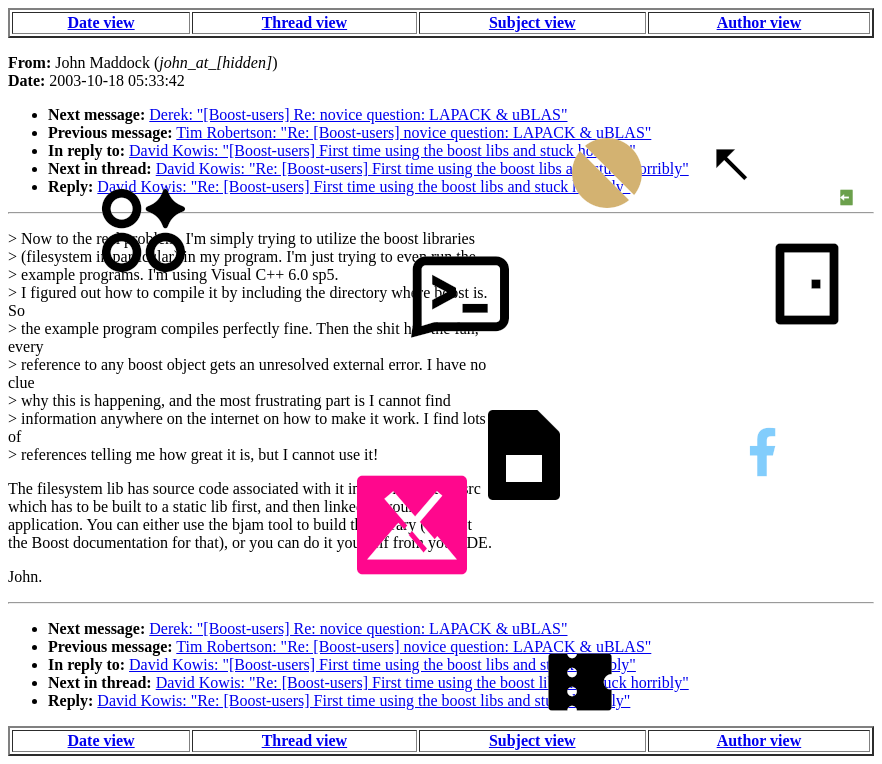  What do you see at coordinates (762, 452) in the screenshot?
I see `open Facebook app` at bounding box center [762, 452].